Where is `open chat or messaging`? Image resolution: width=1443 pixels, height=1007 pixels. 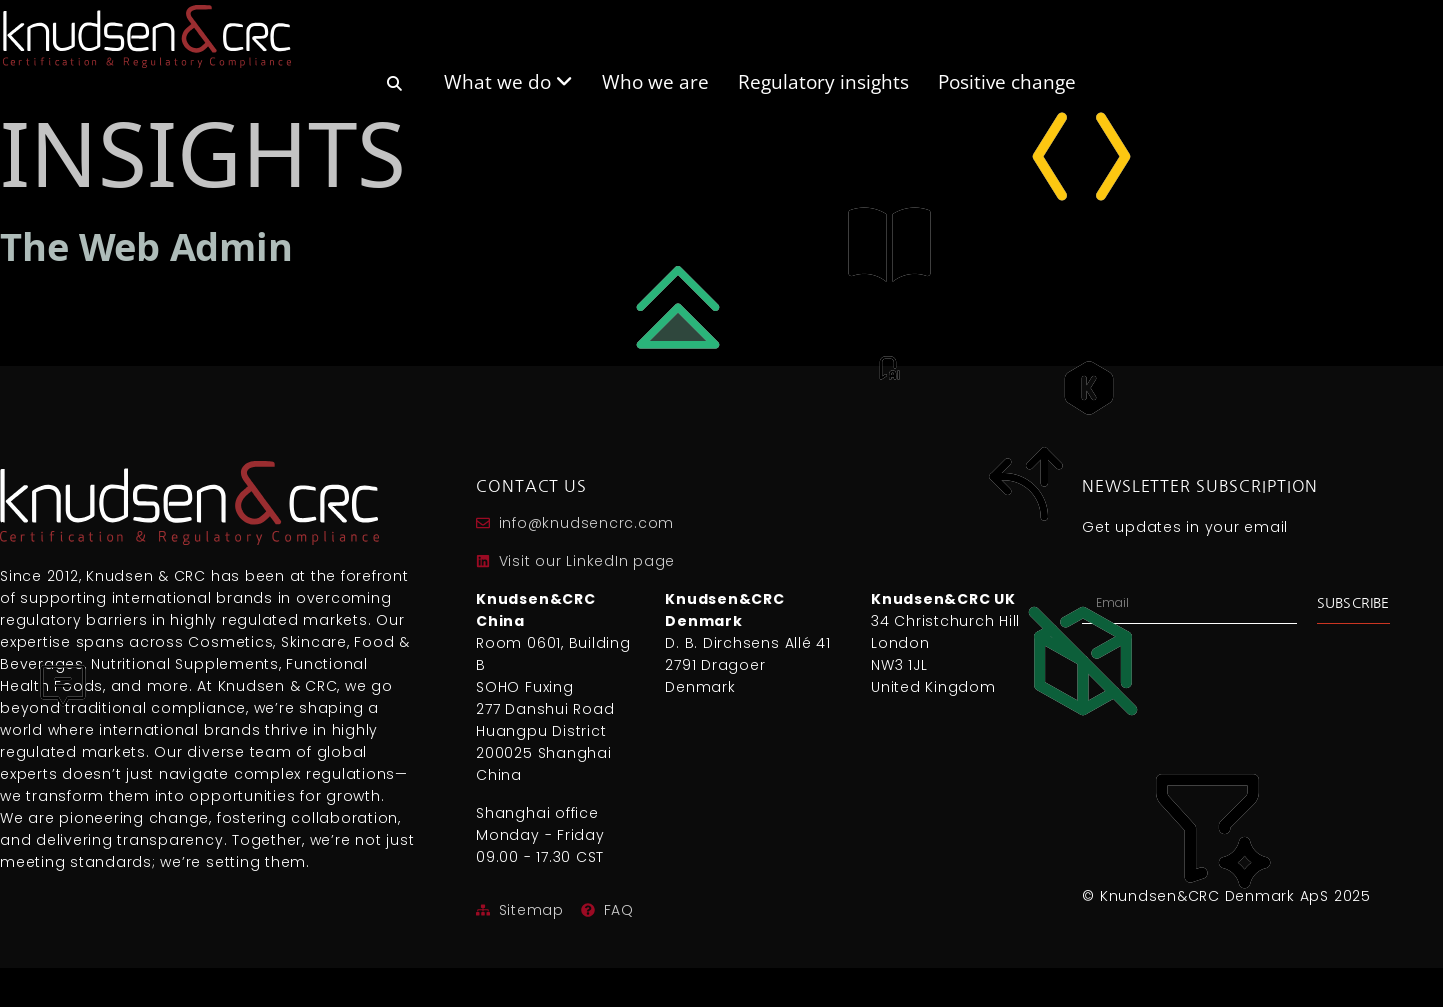
open chat or messaging is located at coordinates (63, 684).